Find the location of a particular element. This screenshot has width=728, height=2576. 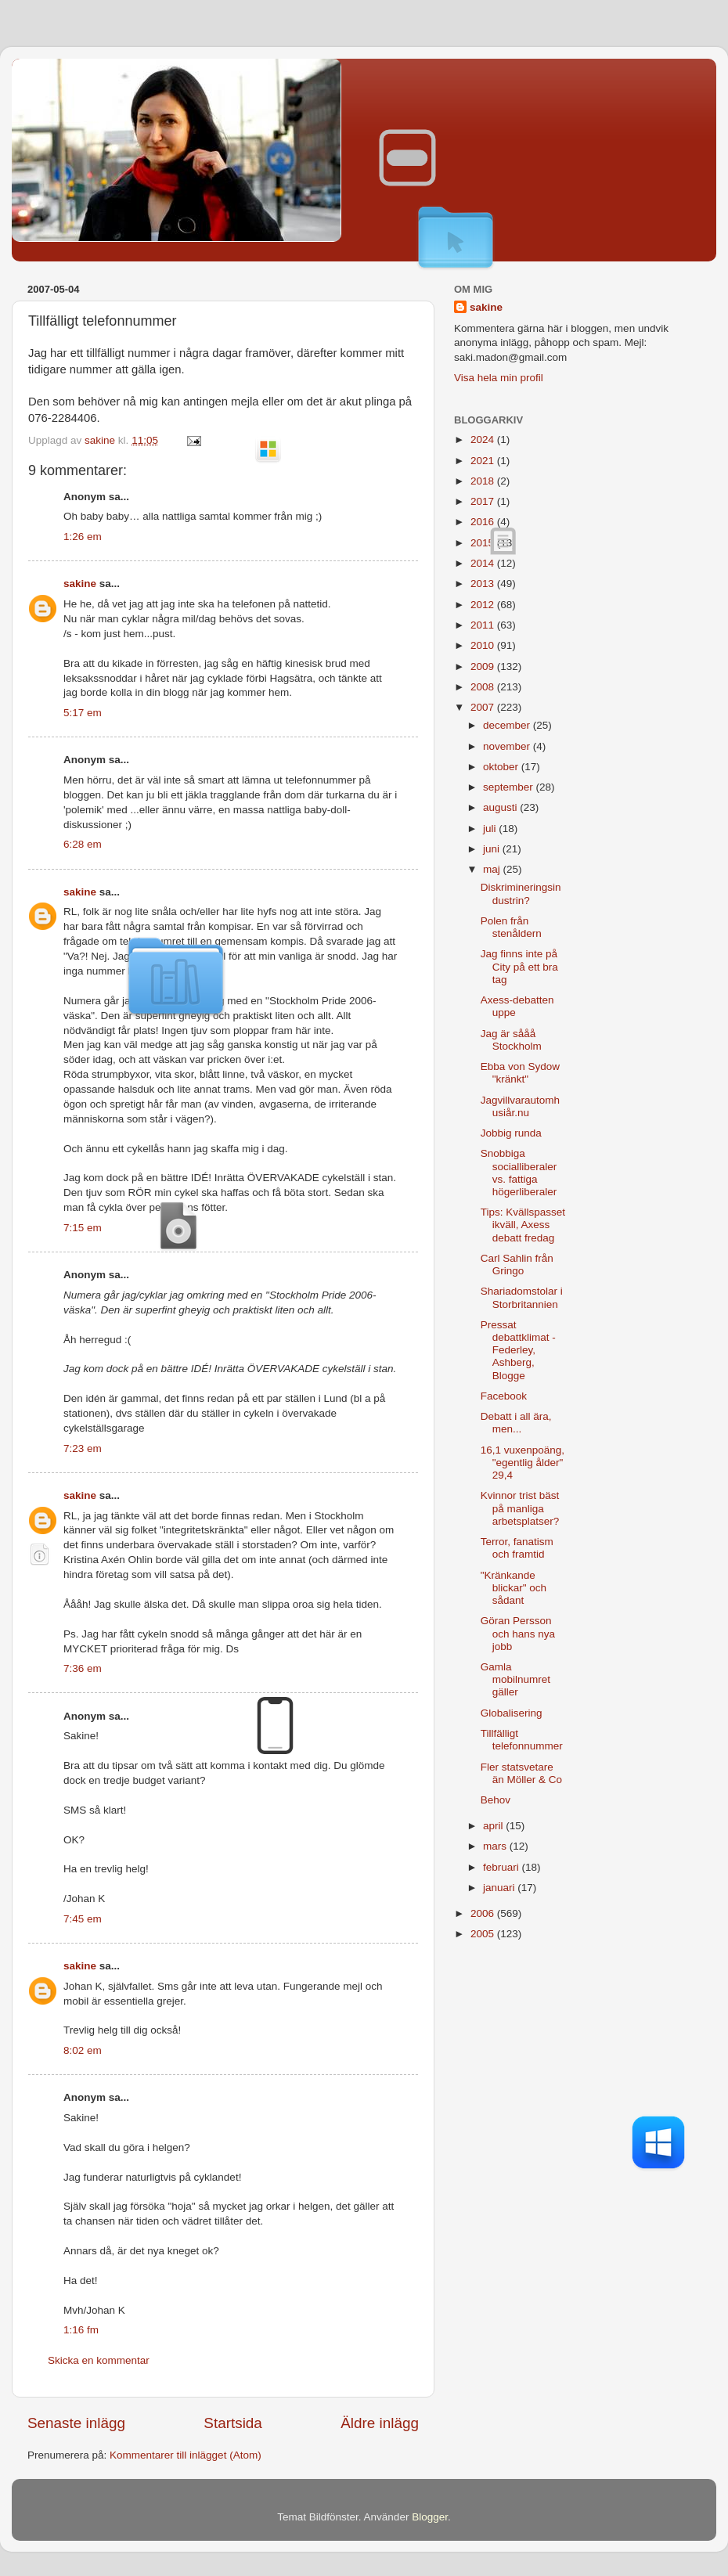

access multi-disk or RAID storage drive is located at coordinates (503, 542).